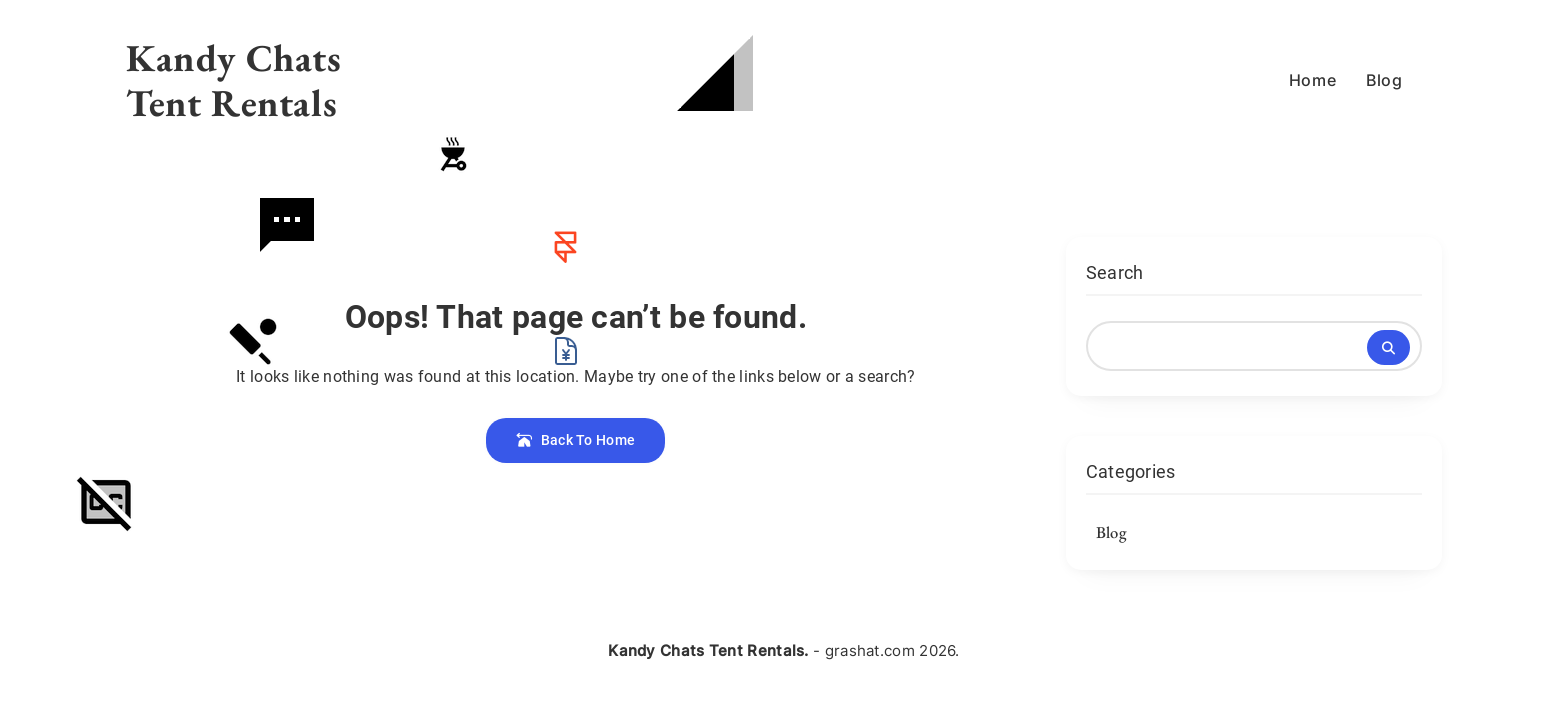 The width and height of the screenshot is (1568, 720). What do you see at coordinates (253, 342) in the screenshot?
I see `access cricket sports scores or news` at bounding box center [253, 342].